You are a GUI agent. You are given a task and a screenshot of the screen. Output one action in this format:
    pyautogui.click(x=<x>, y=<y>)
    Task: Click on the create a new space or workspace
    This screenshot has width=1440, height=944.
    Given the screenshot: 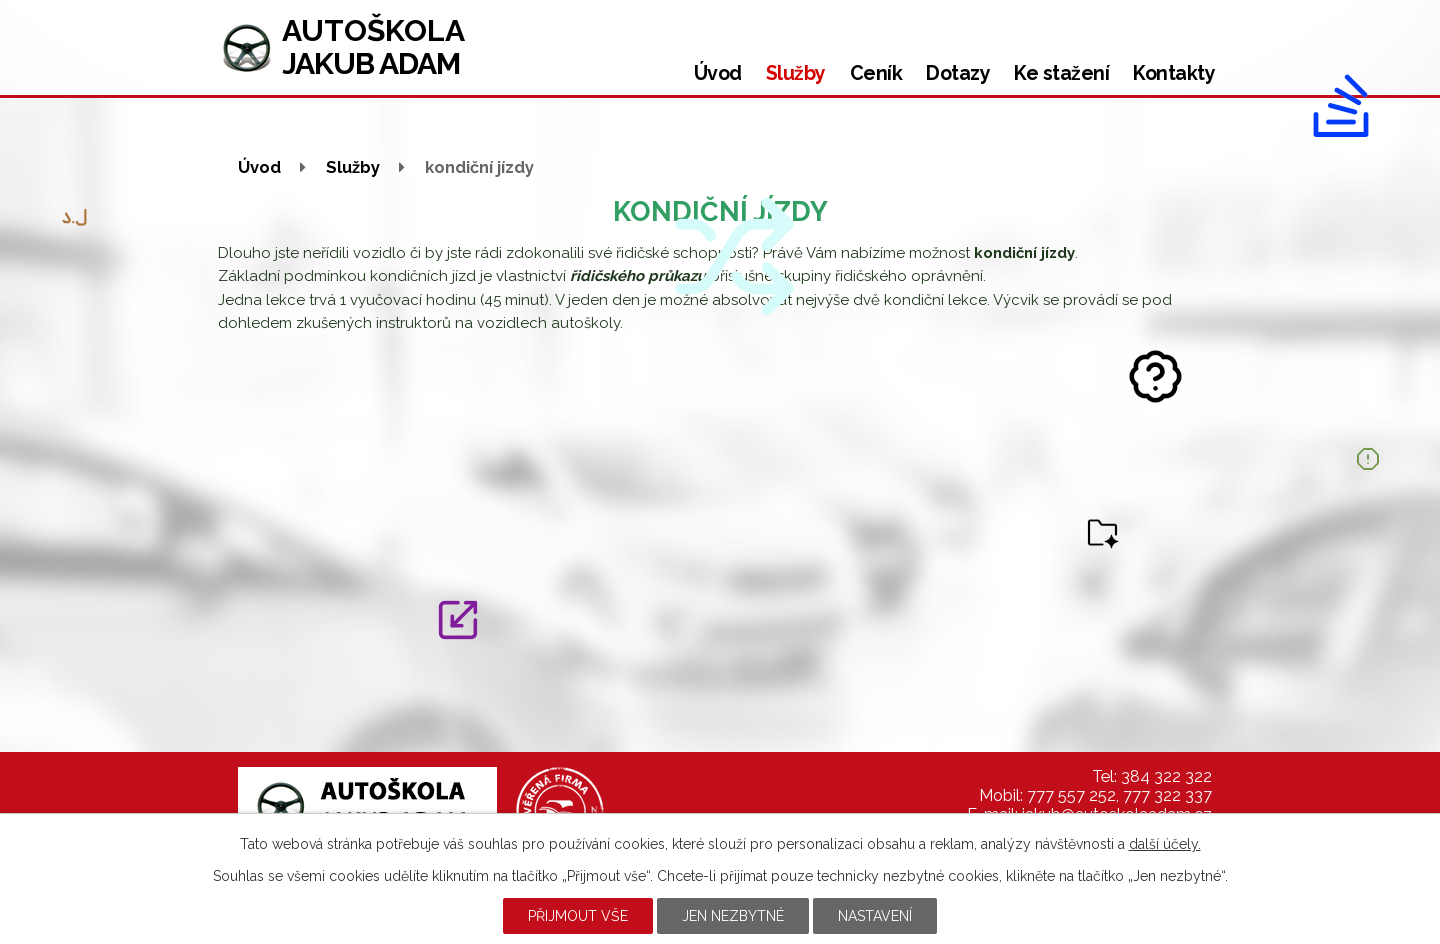 What is the action you would take?
    pyautogui.click(x=1102, y=532)
    